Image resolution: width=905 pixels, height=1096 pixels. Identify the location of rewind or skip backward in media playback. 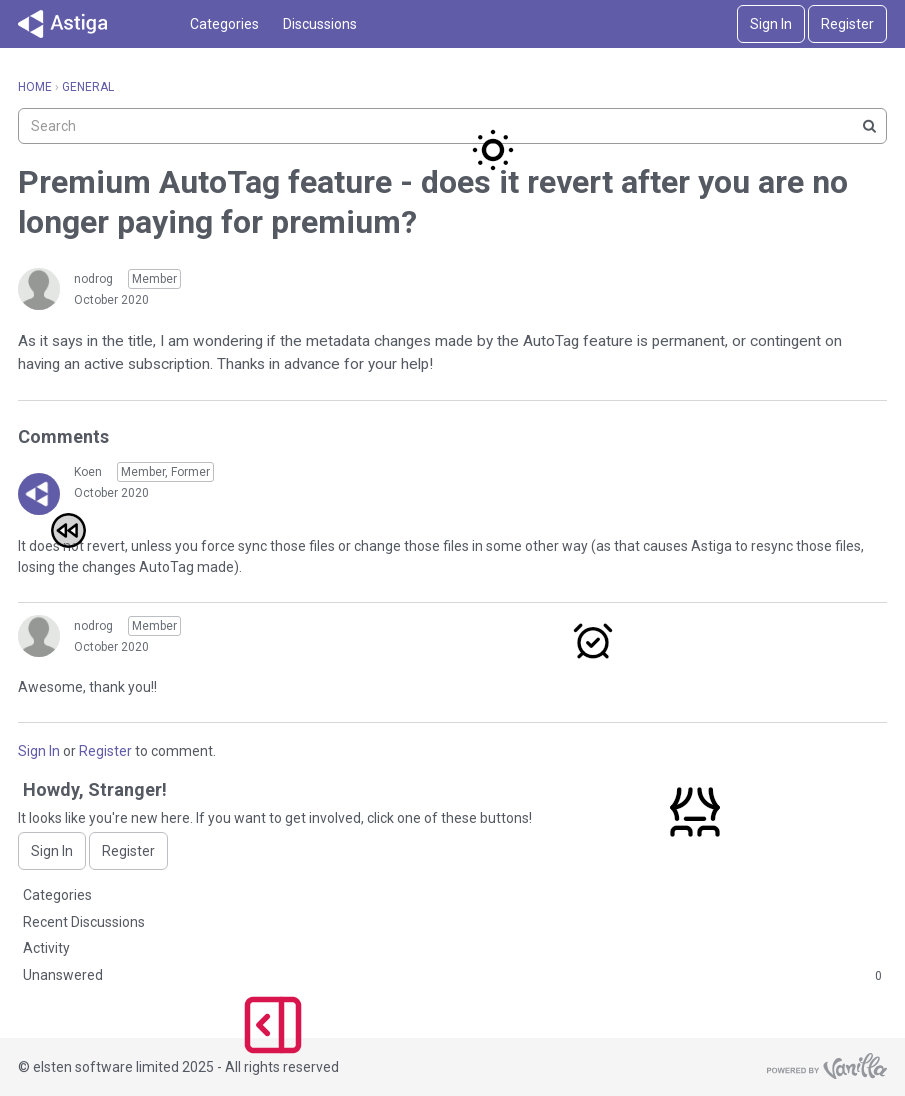
(68, 530).